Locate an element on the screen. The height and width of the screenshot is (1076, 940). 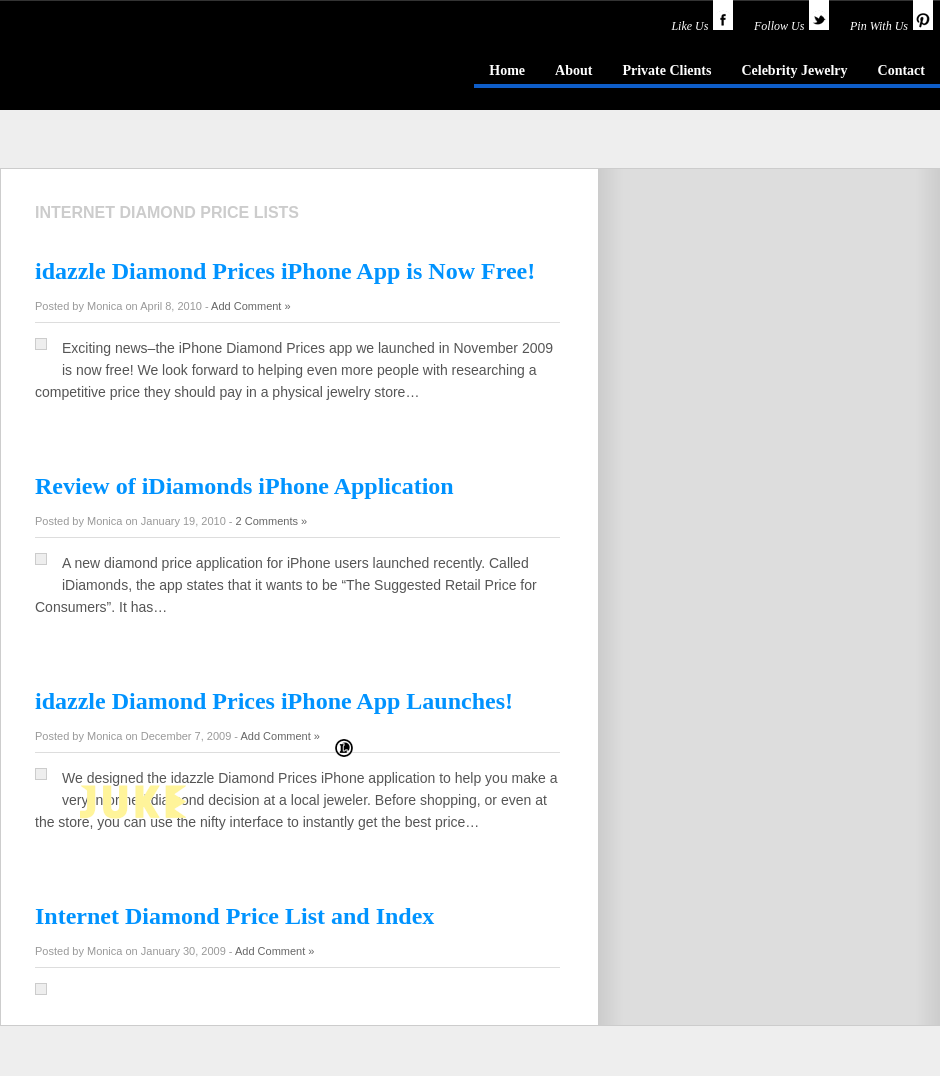
E.Leclerc brand logo is located at coordinates (344, 748).